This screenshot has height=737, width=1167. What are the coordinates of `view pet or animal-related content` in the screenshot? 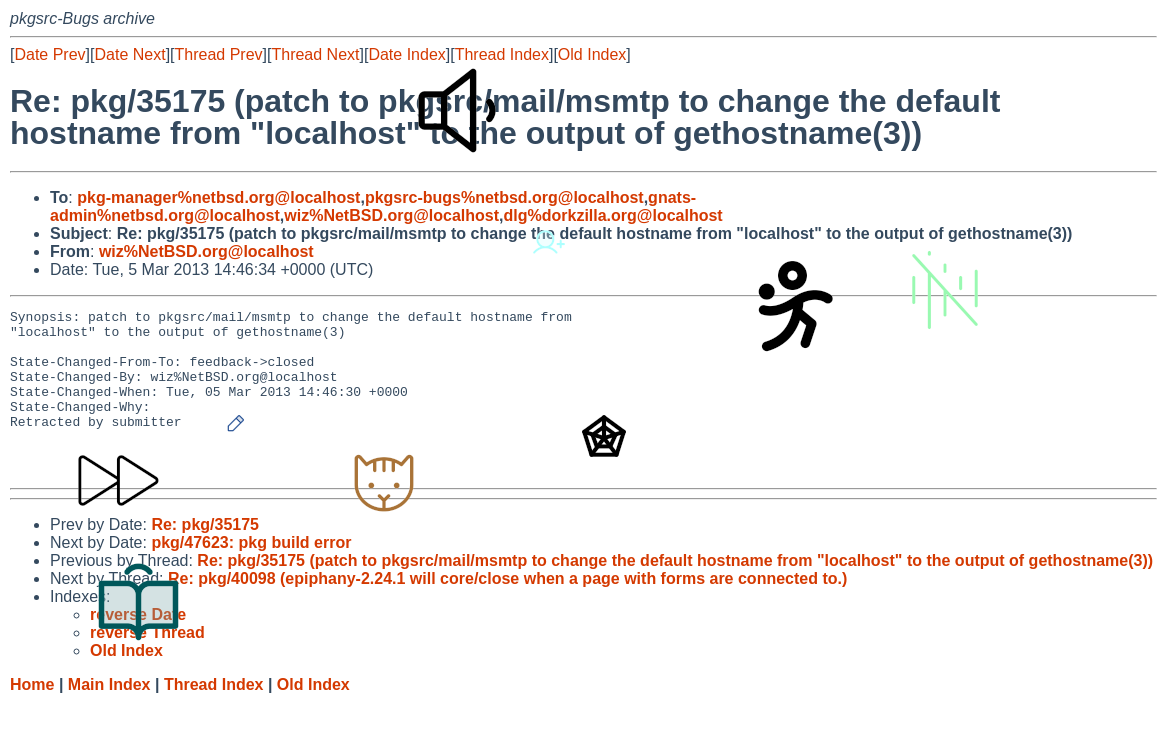 It's located at (384, 482).